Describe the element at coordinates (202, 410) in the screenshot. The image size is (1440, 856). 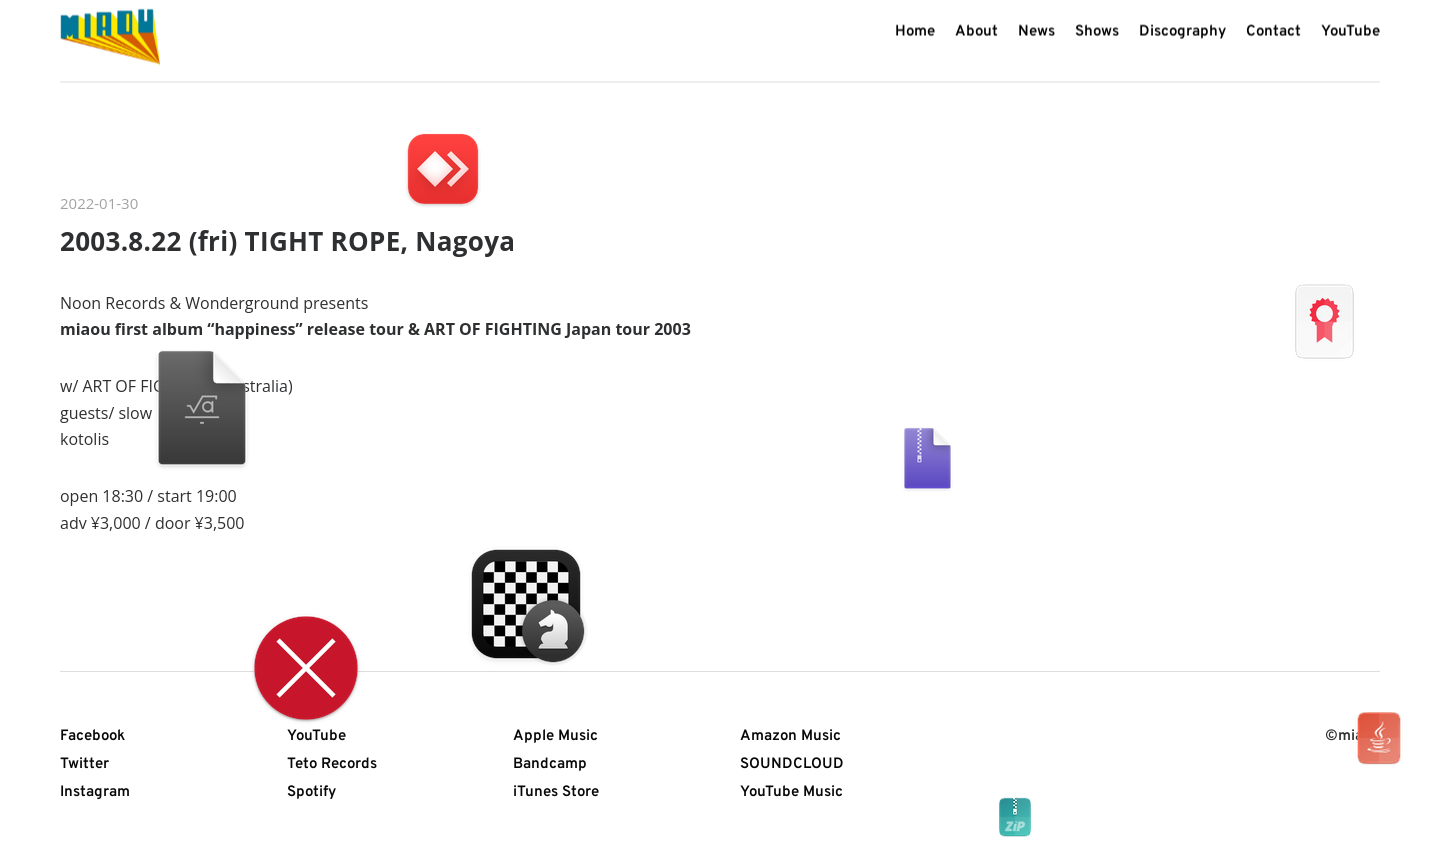
I see `opendocument formula template file` at that location.